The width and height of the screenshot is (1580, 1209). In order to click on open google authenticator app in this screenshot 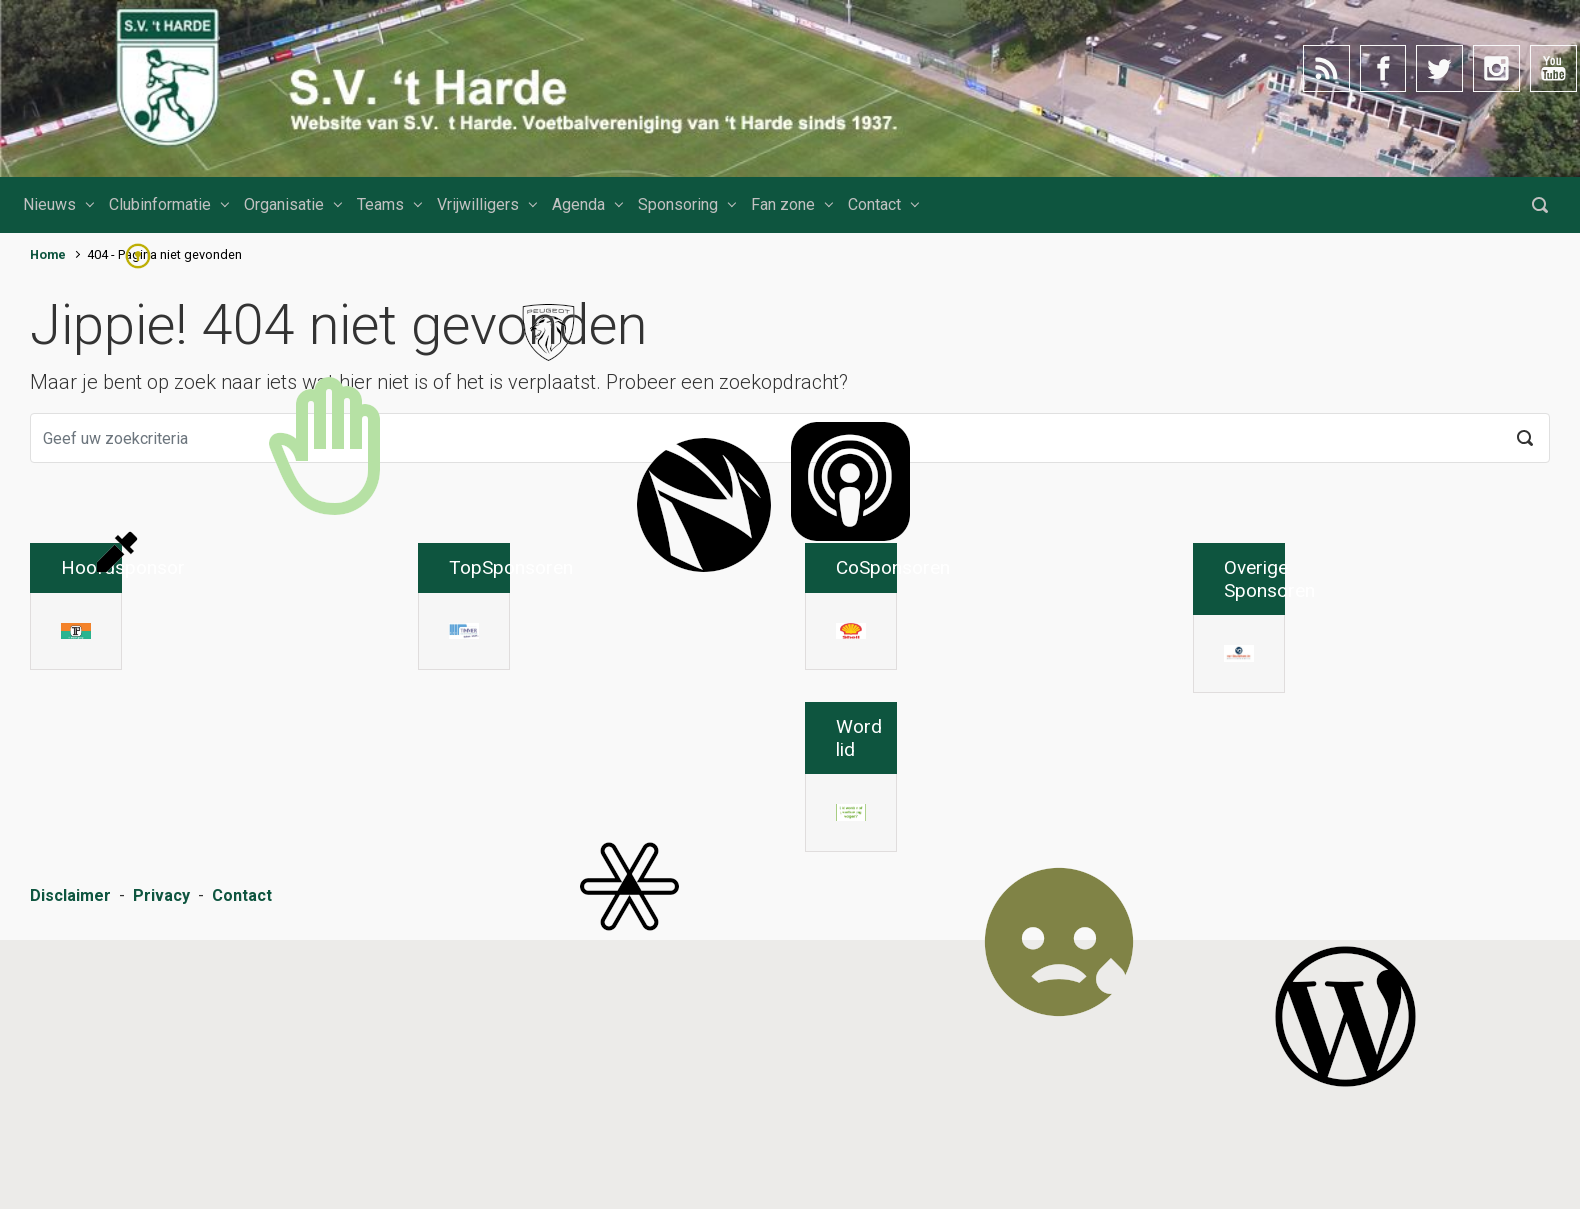, I will do `click(629, 886)`.